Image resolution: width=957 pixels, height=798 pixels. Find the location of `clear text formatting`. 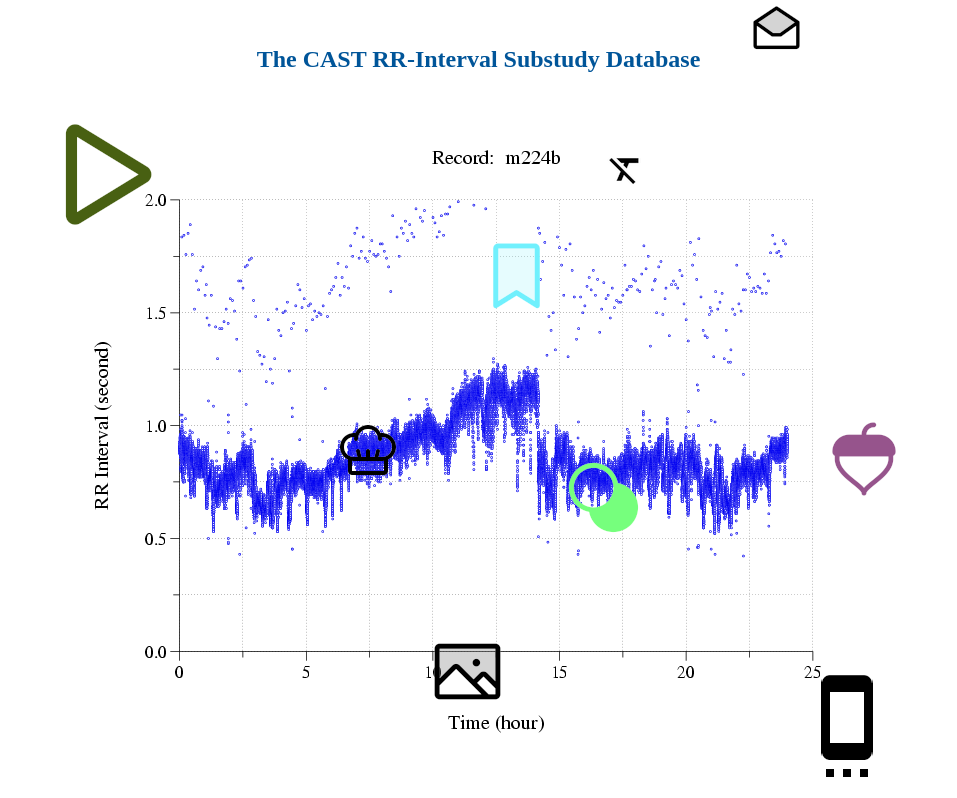

clear text formatting is located at coordinates (625, 169).